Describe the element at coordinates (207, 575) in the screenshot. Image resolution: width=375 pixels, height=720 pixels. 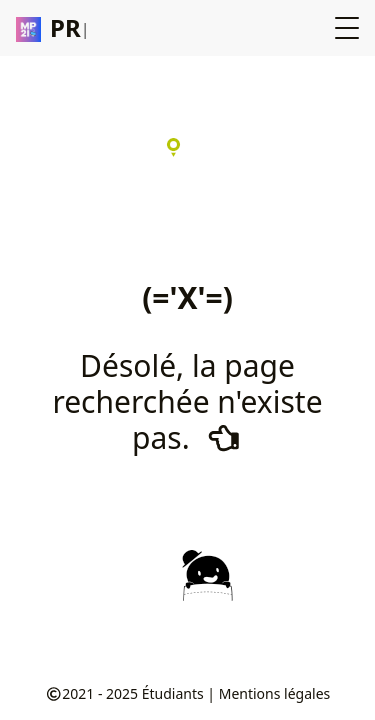
I see `open the Tapas app` at that location.